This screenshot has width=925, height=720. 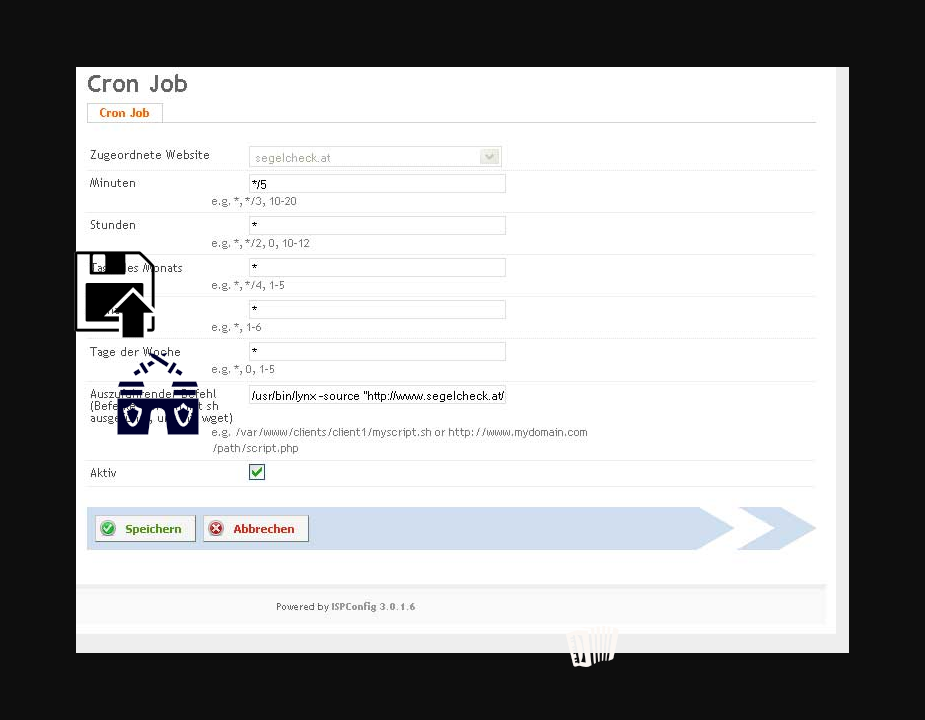 What do you see at coordinates (158, 394) in the screenshot?
I see `access military or troop buildings` at bounding box center [158, 394].